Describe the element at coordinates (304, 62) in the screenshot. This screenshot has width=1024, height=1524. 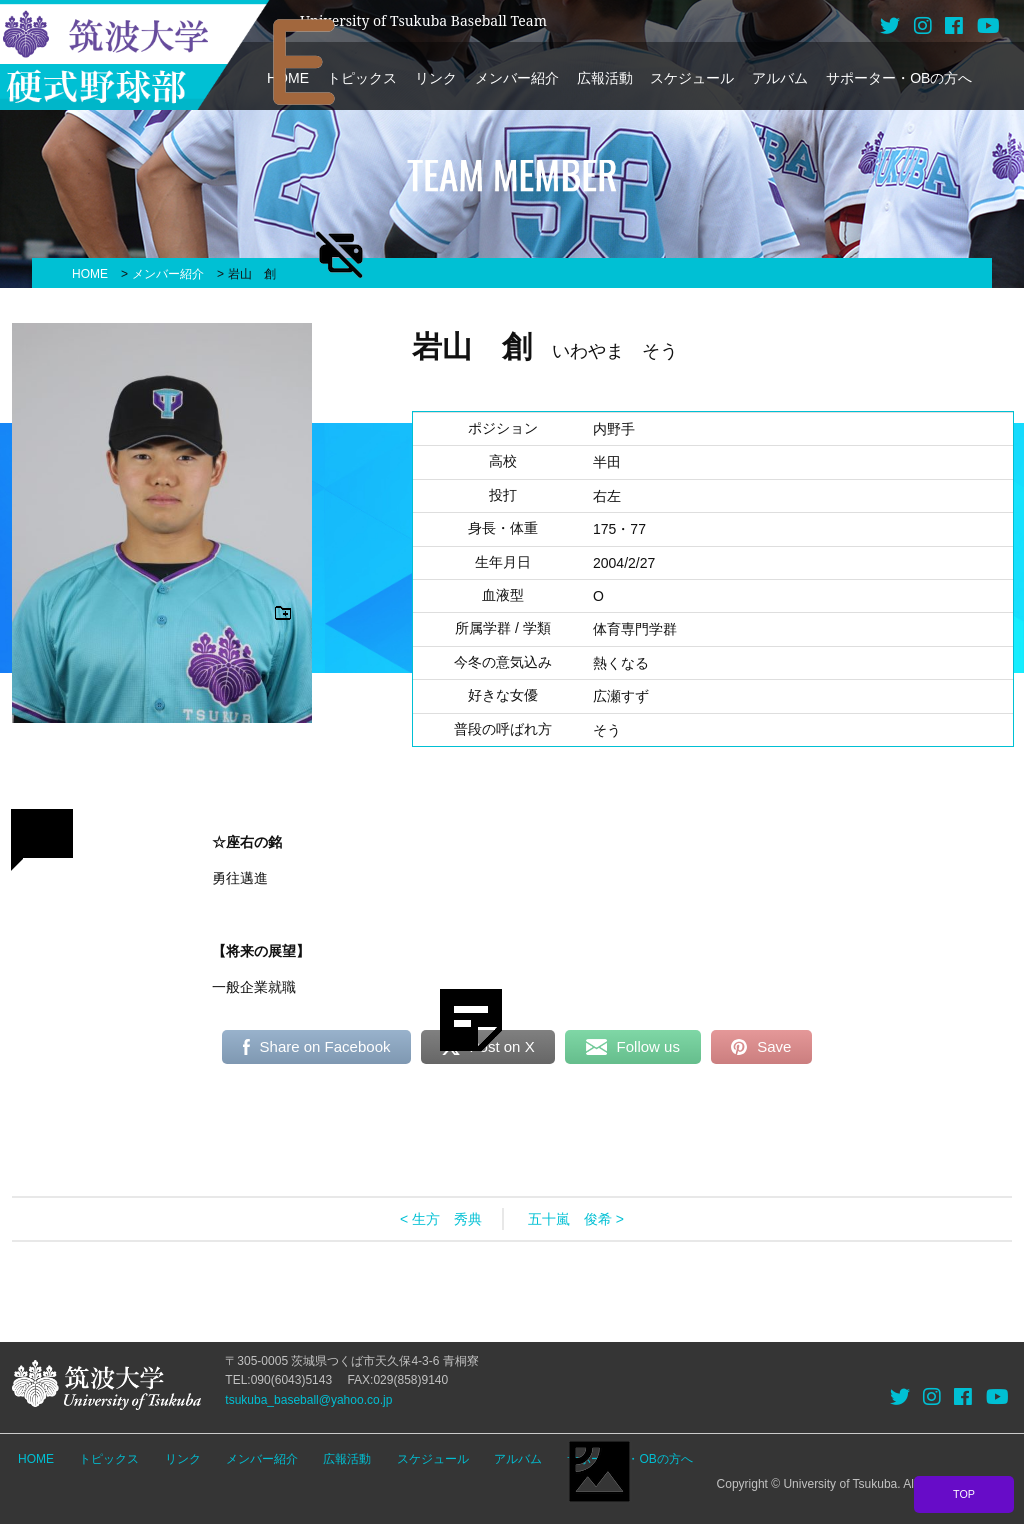
I see `the letter "e" icon, typically used for alphabetical indexing or text formatting` at that location.